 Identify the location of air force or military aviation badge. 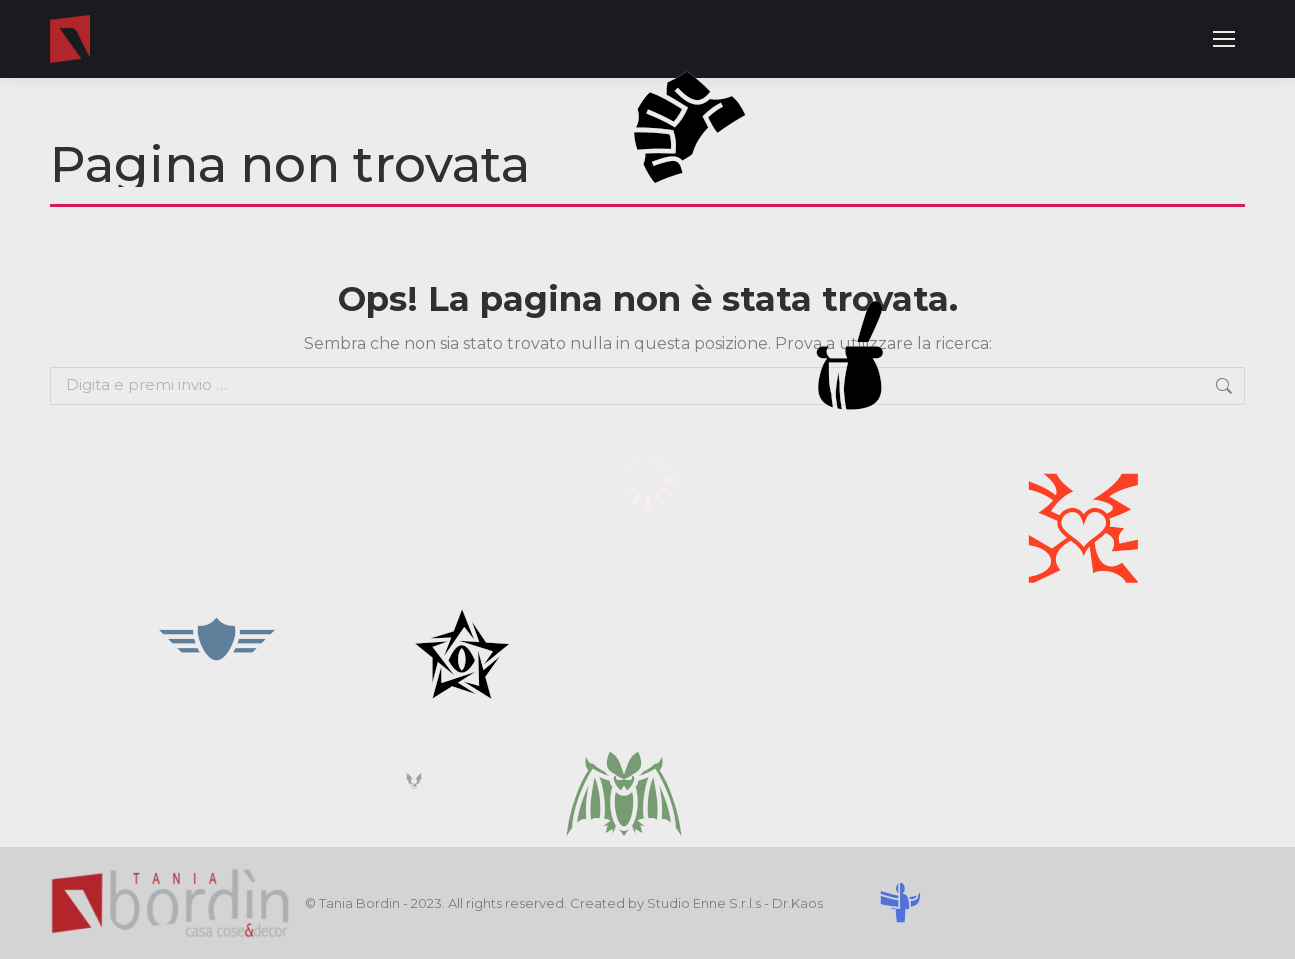
(217, 639).